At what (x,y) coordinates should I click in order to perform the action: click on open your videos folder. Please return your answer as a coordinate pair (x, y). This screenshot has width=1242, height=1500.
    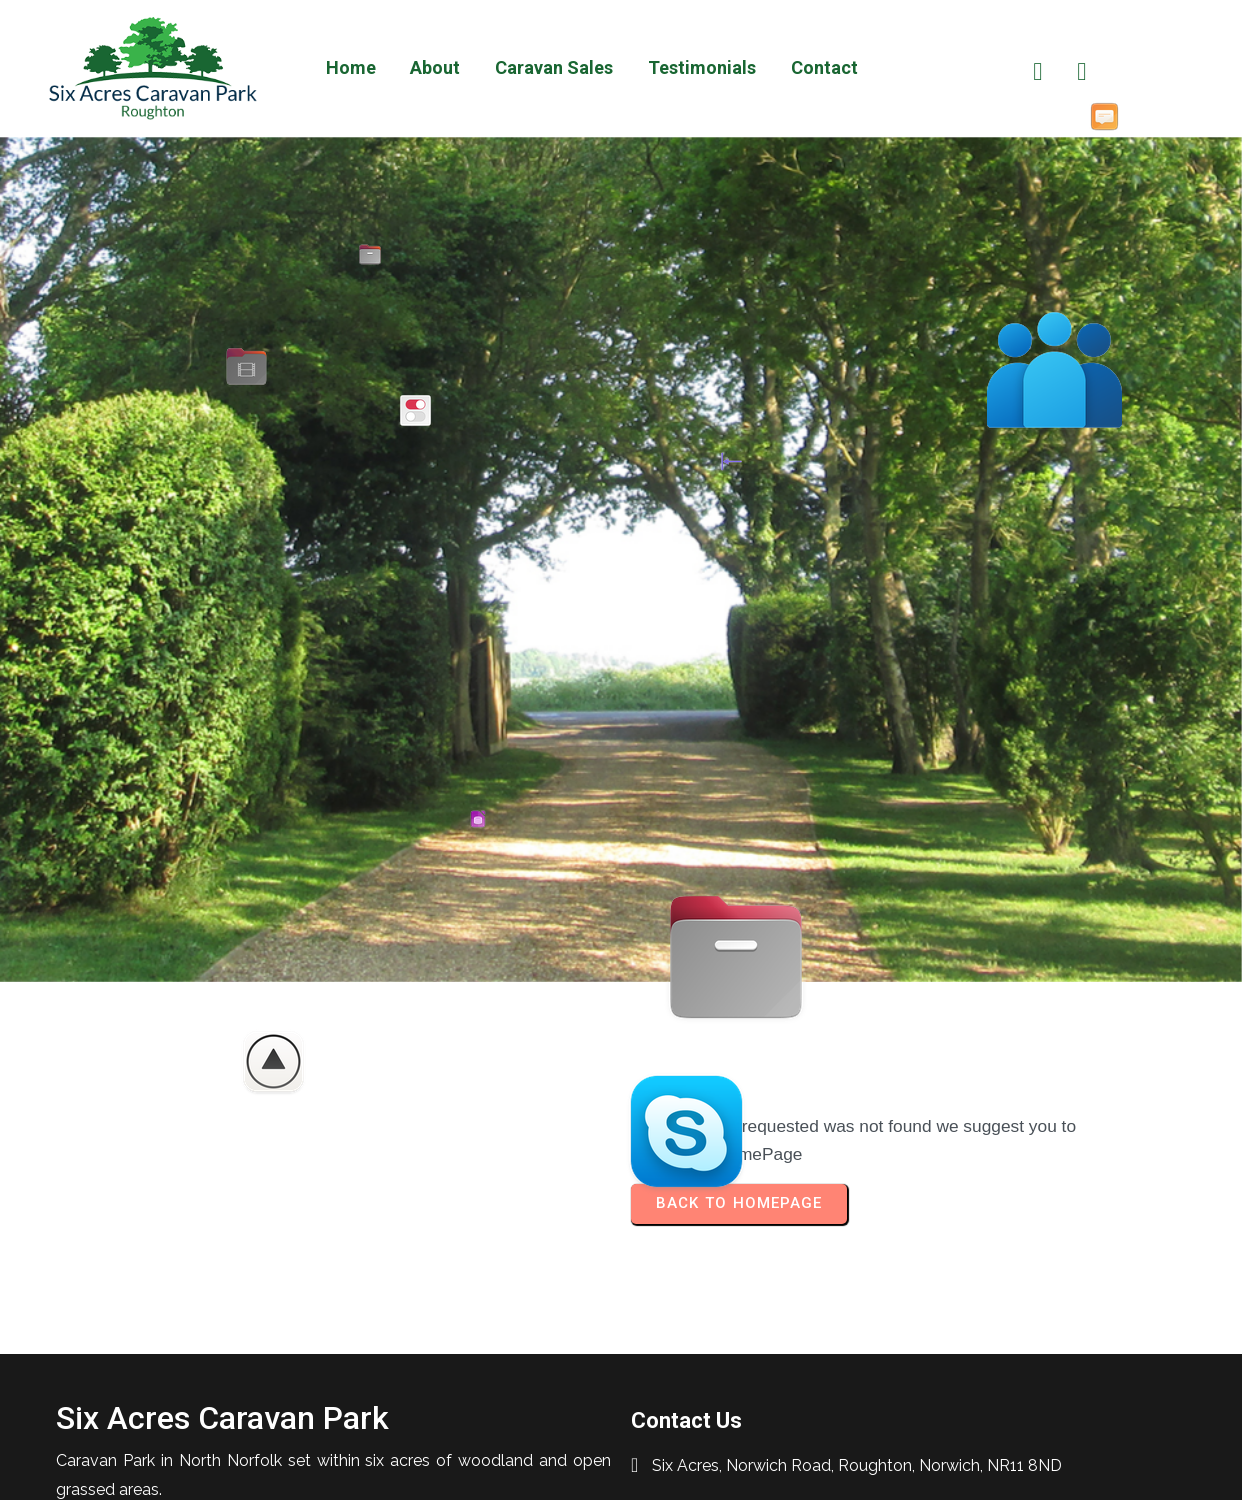
    Looking at the image, I should click on (246, 366).